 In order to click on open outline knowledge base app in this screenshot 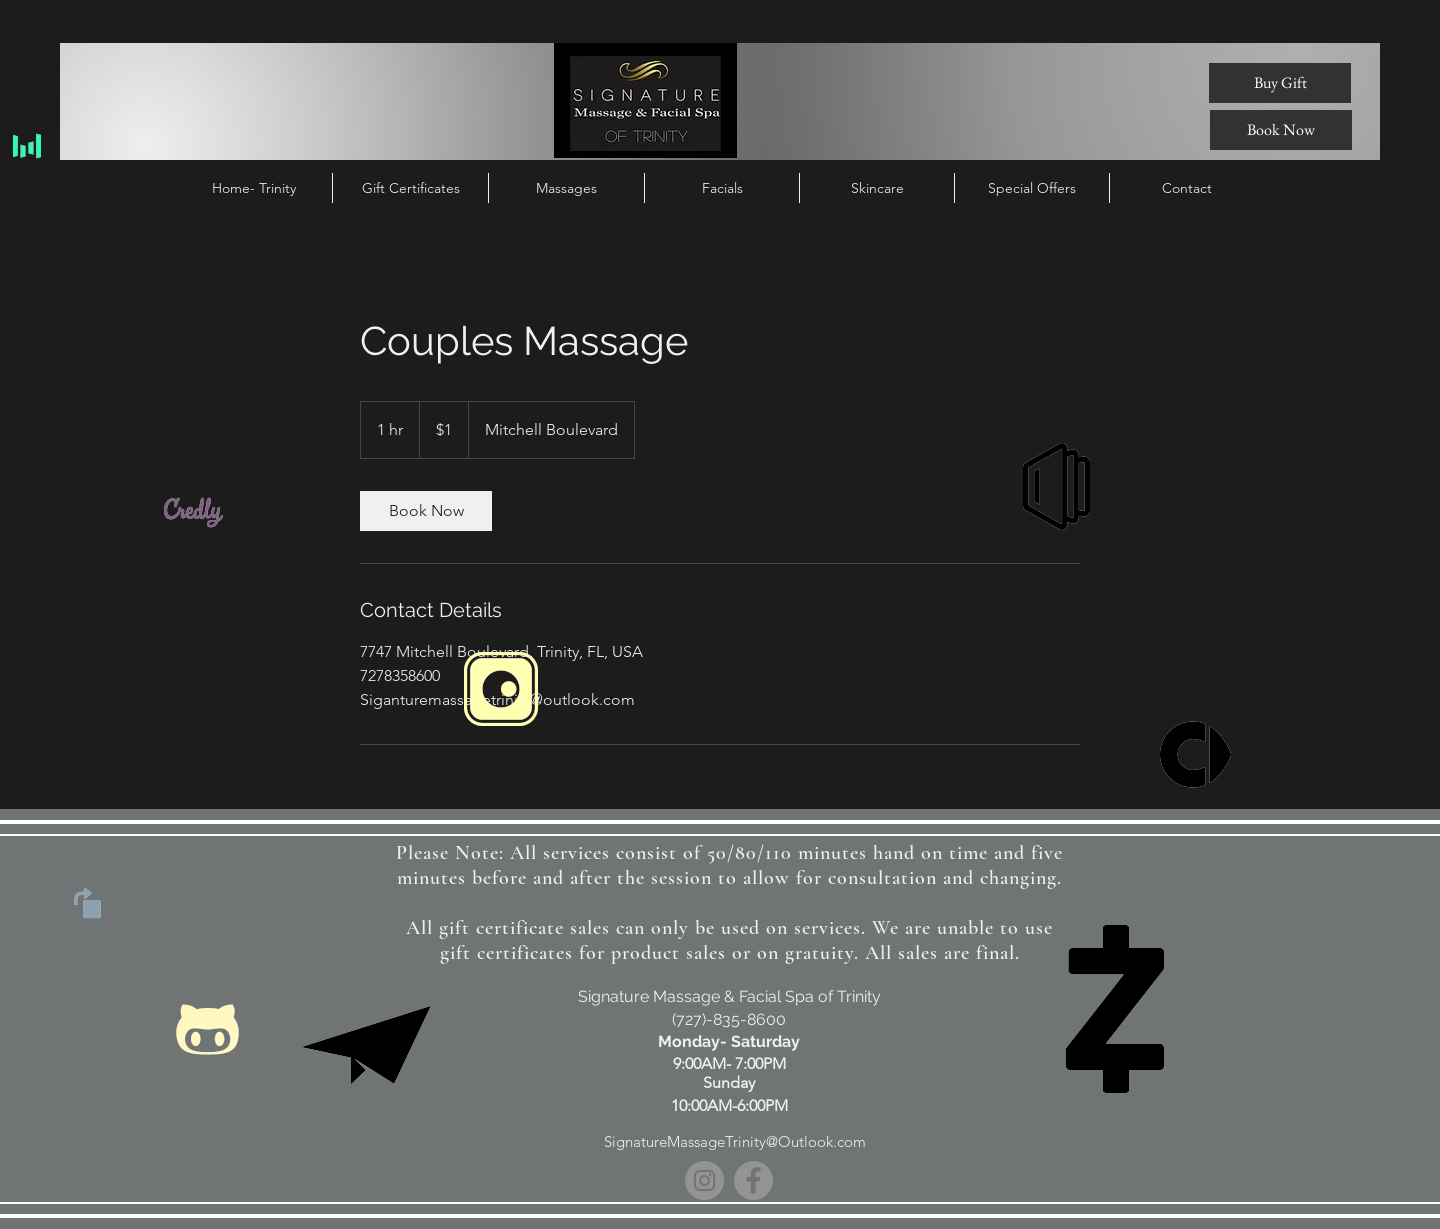, I will do `click(1056, 486)`.